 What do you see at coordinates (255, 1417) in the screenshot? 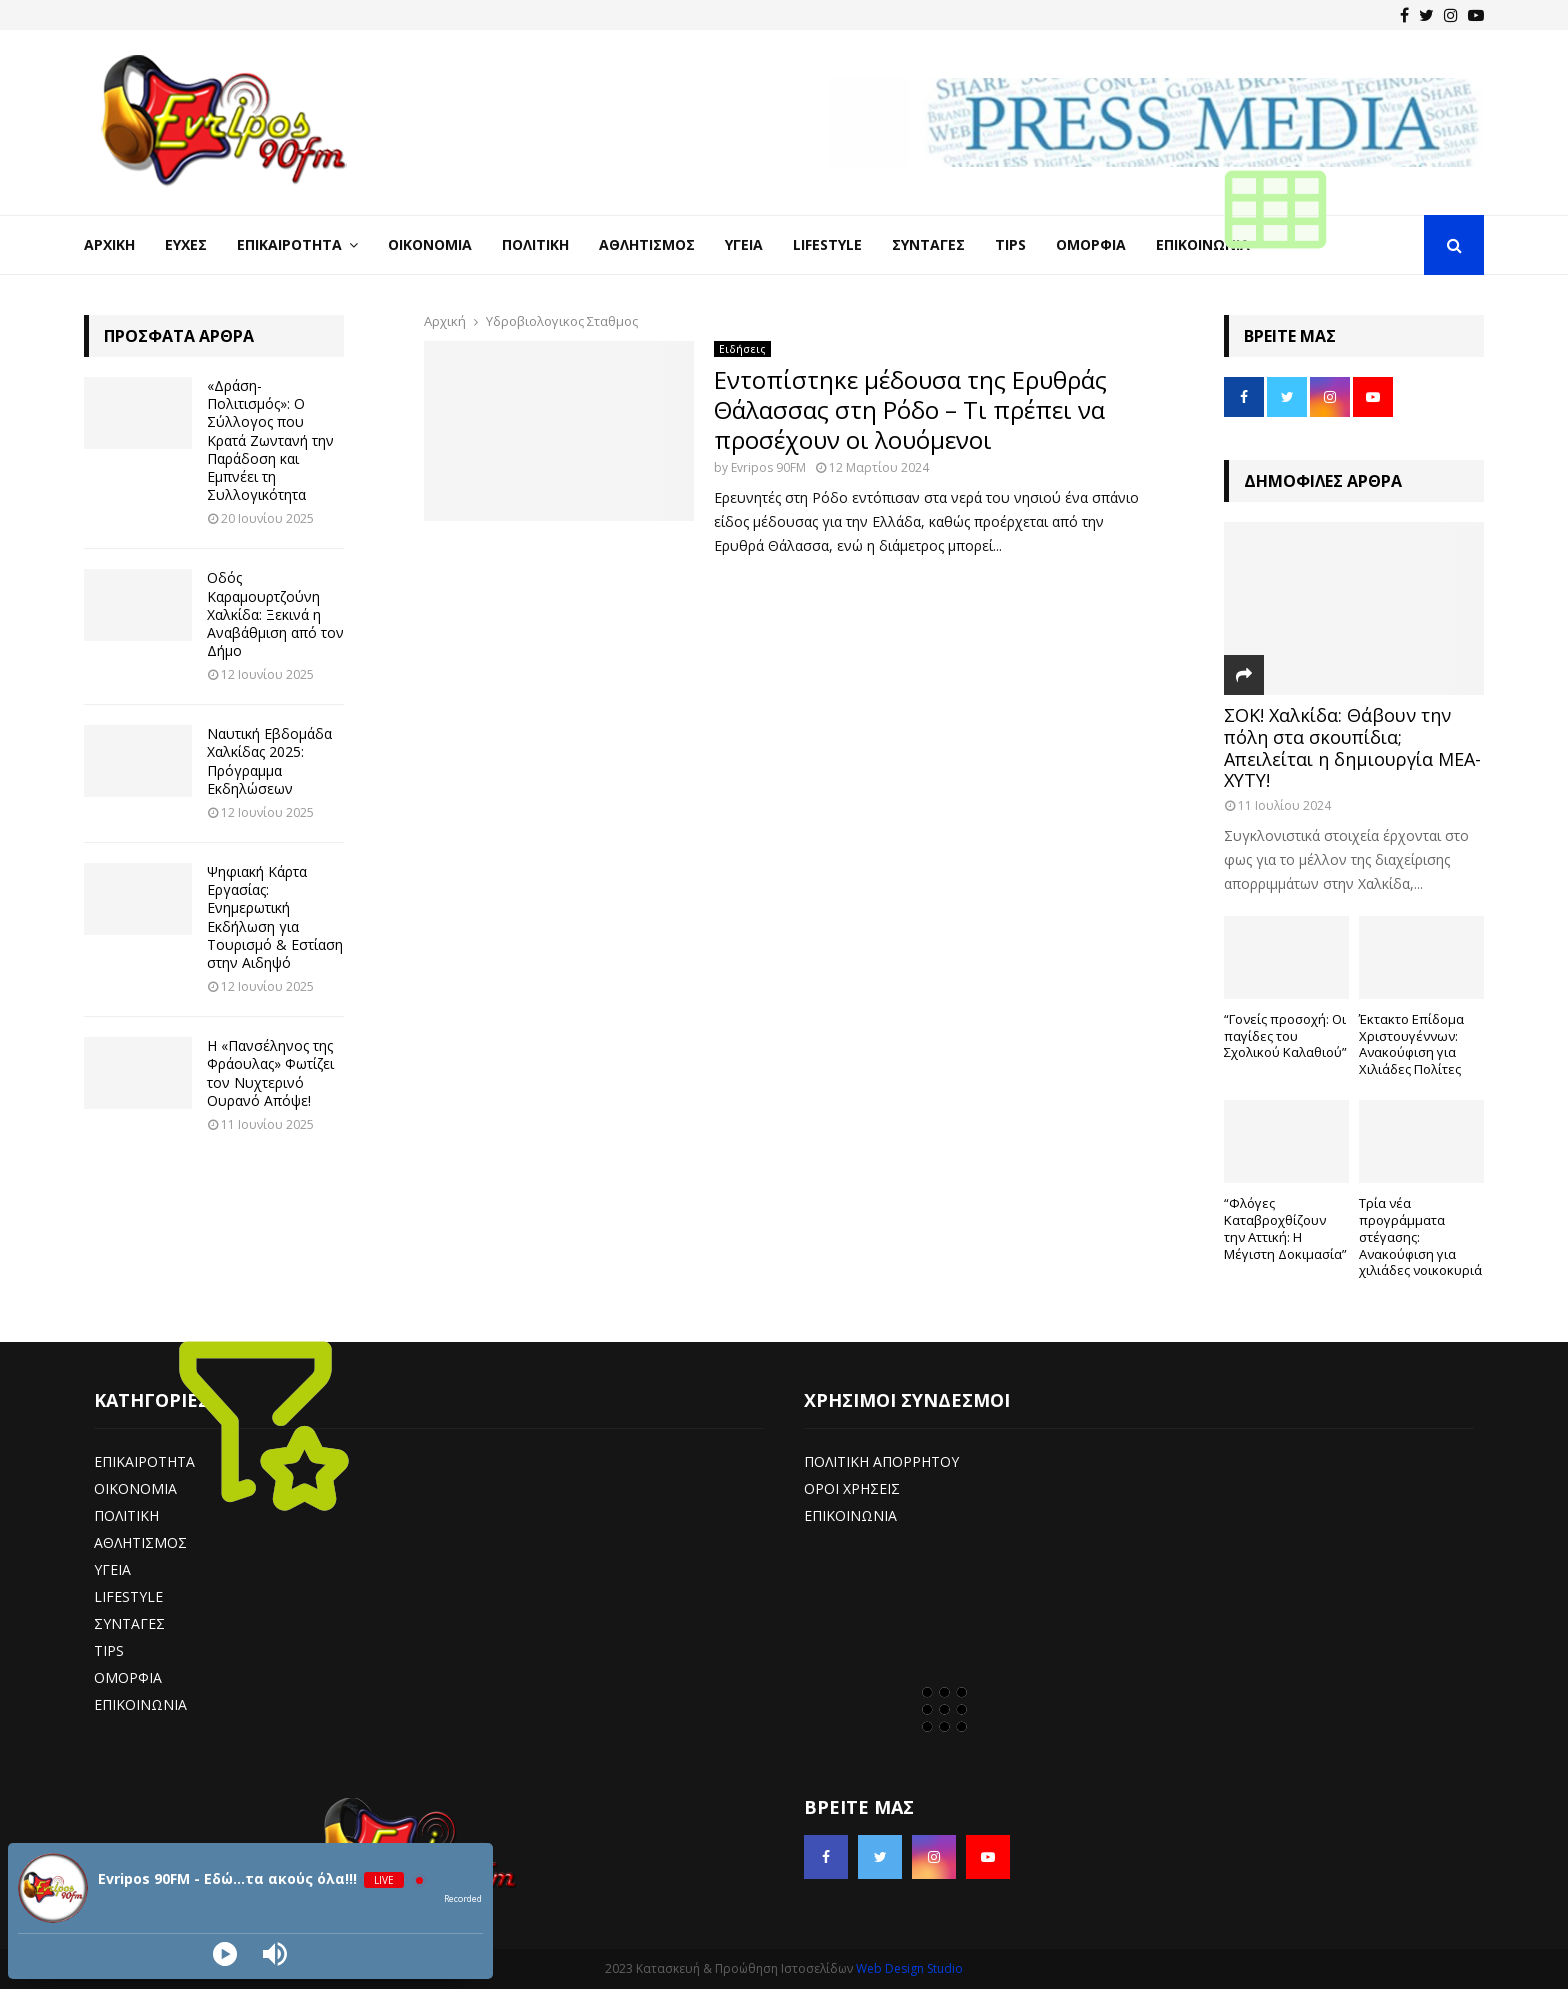
I see `filter by starred or favorite items` at bounding box center [255, 1417].